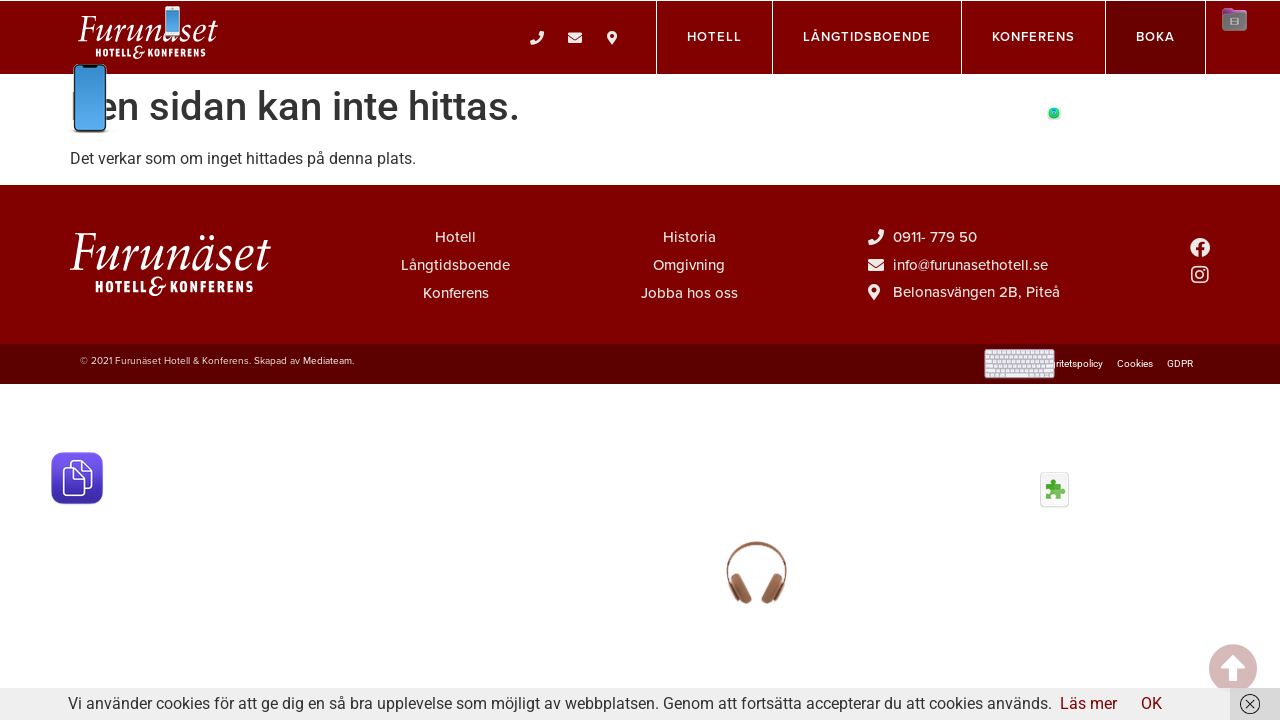 Image resolution: width=1280 pixels, height=720 pixels. I want to click on connect a bluetooth keyboard, so click(1019, 363).